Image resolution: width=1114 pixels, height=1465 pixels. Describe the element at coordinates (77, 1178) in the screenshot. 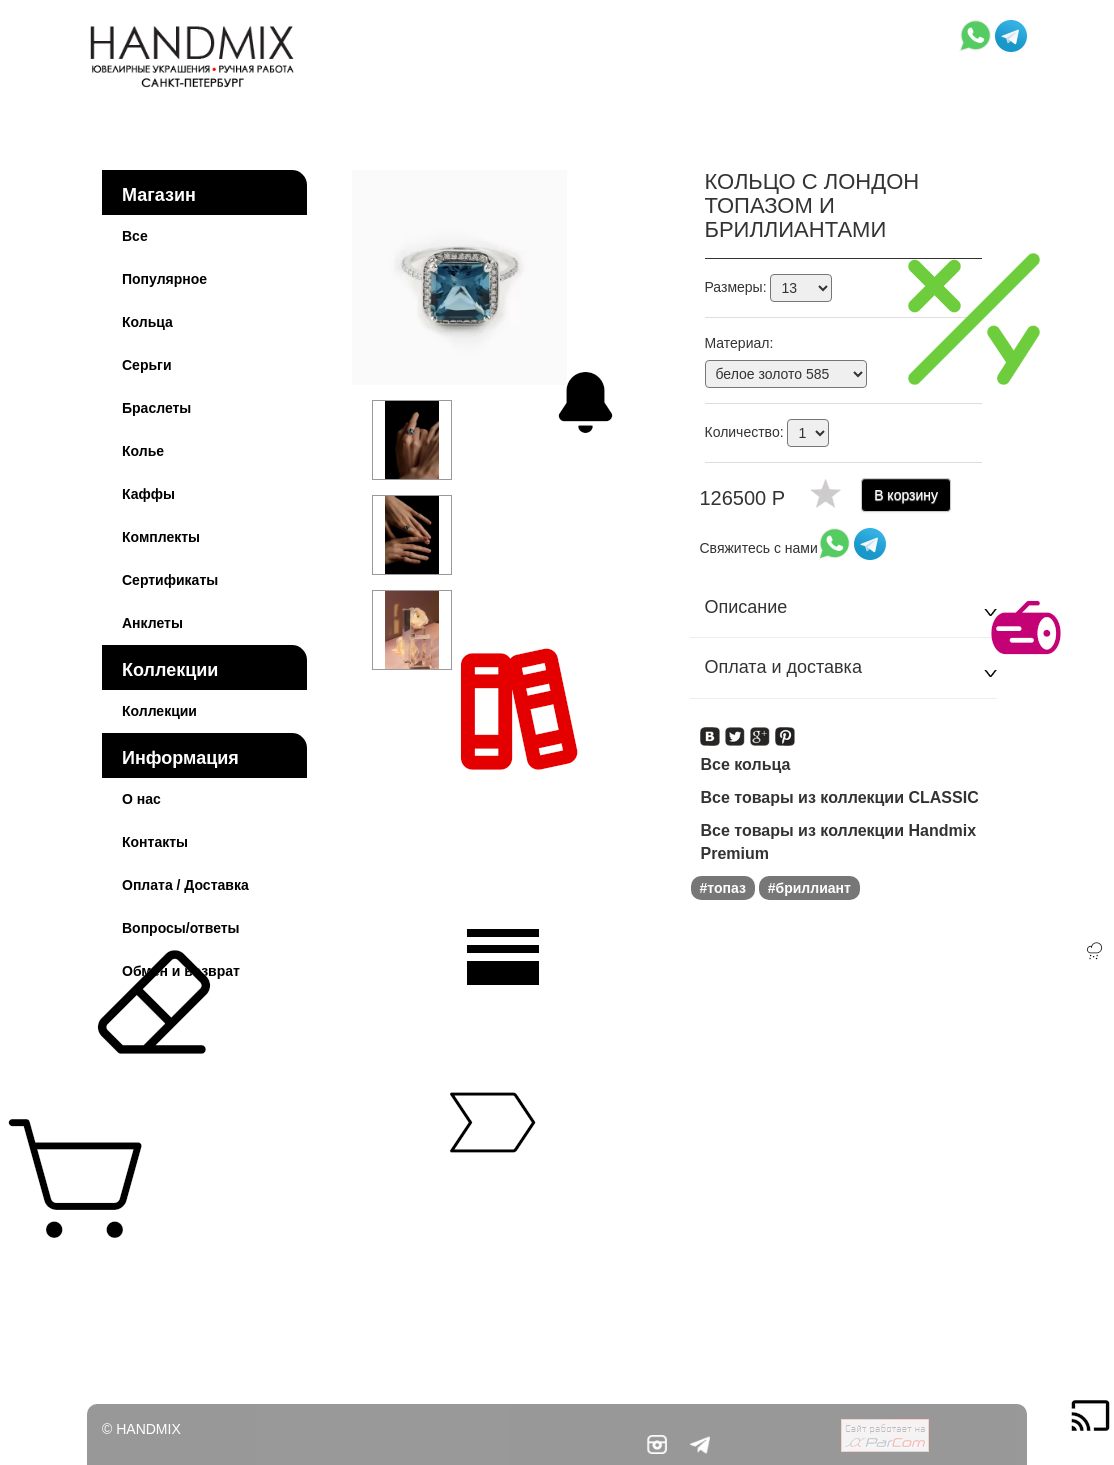

I see `view your shopping cart` at that location.